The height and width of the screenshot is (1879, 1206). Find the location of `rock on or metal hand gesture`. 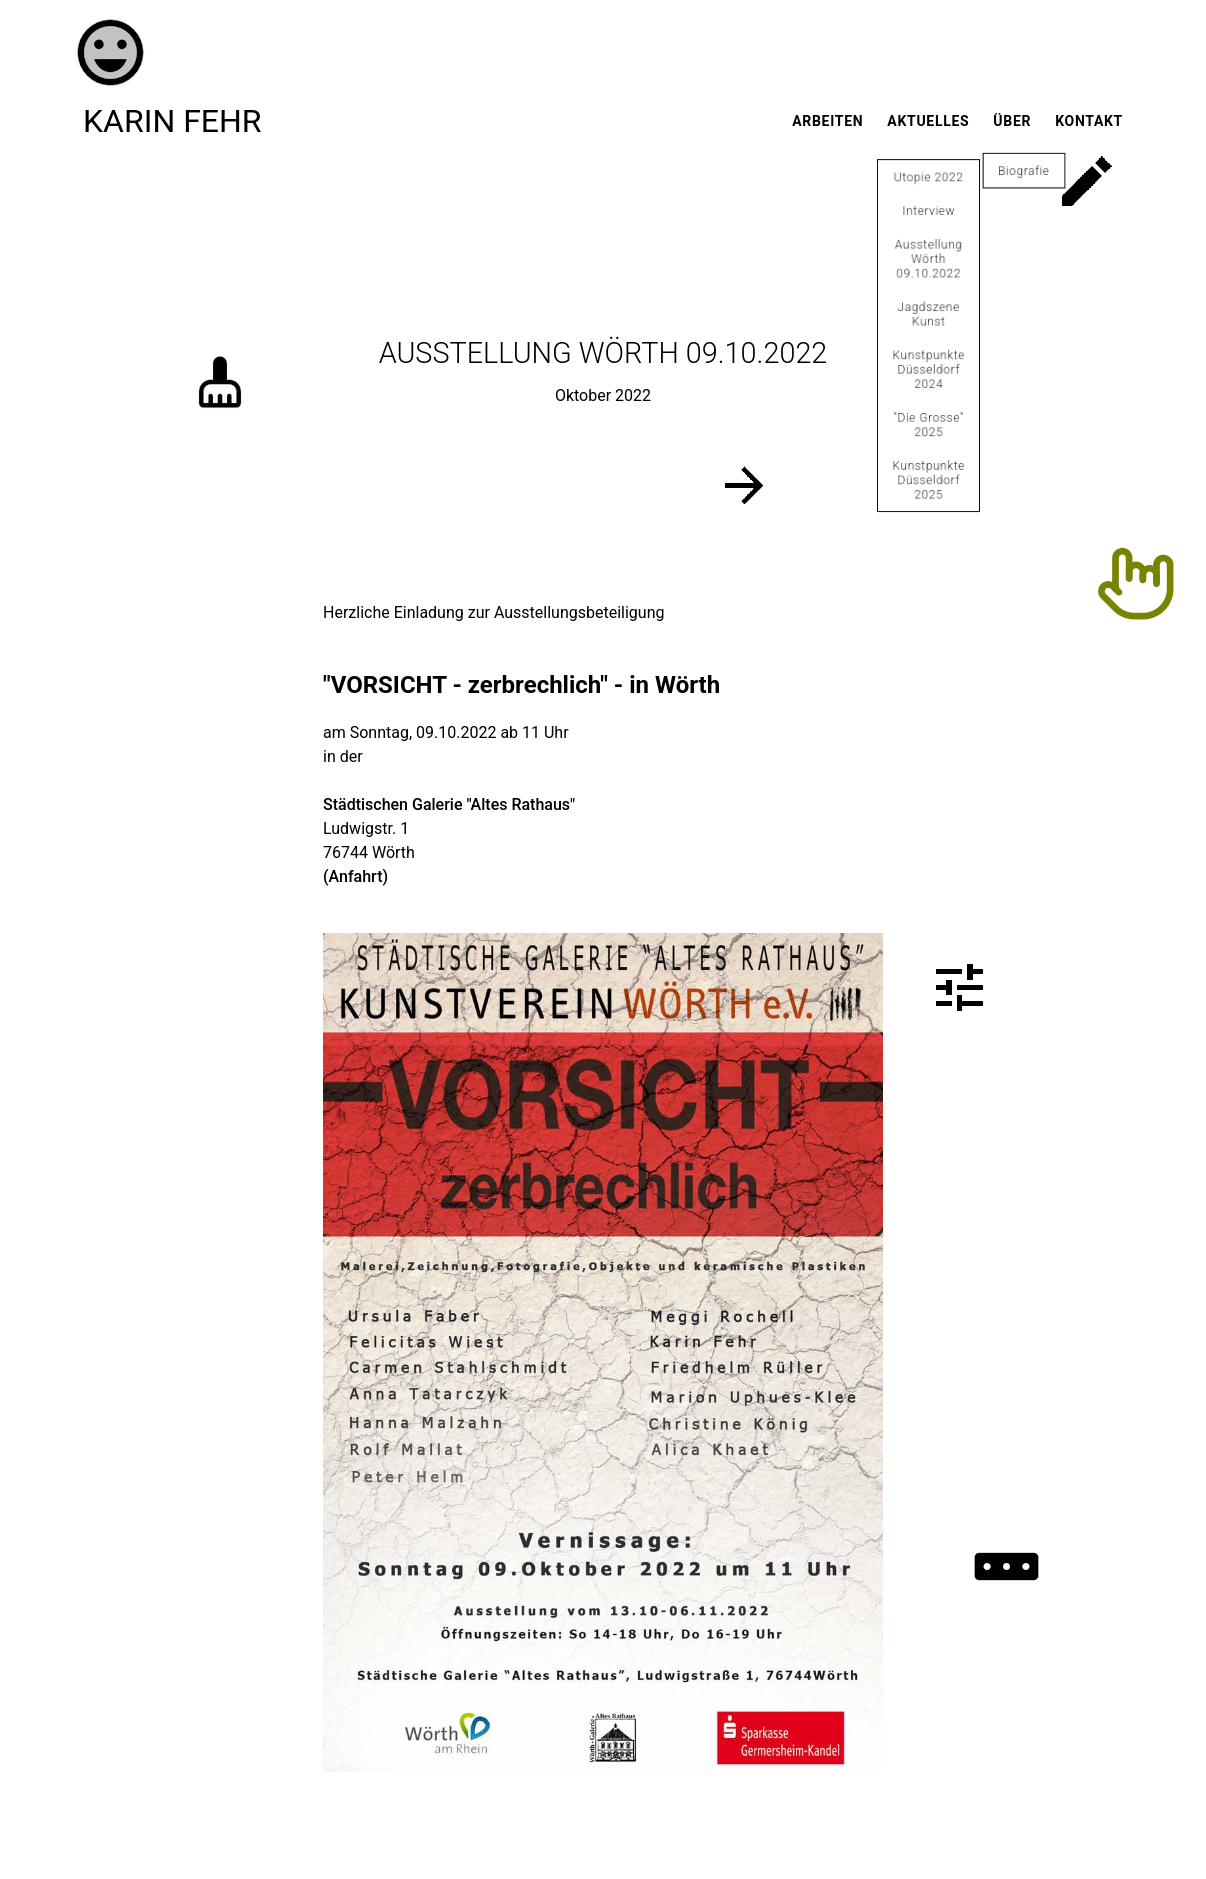

rock on or metal hand gesture is located at coordinates (1136, 582).